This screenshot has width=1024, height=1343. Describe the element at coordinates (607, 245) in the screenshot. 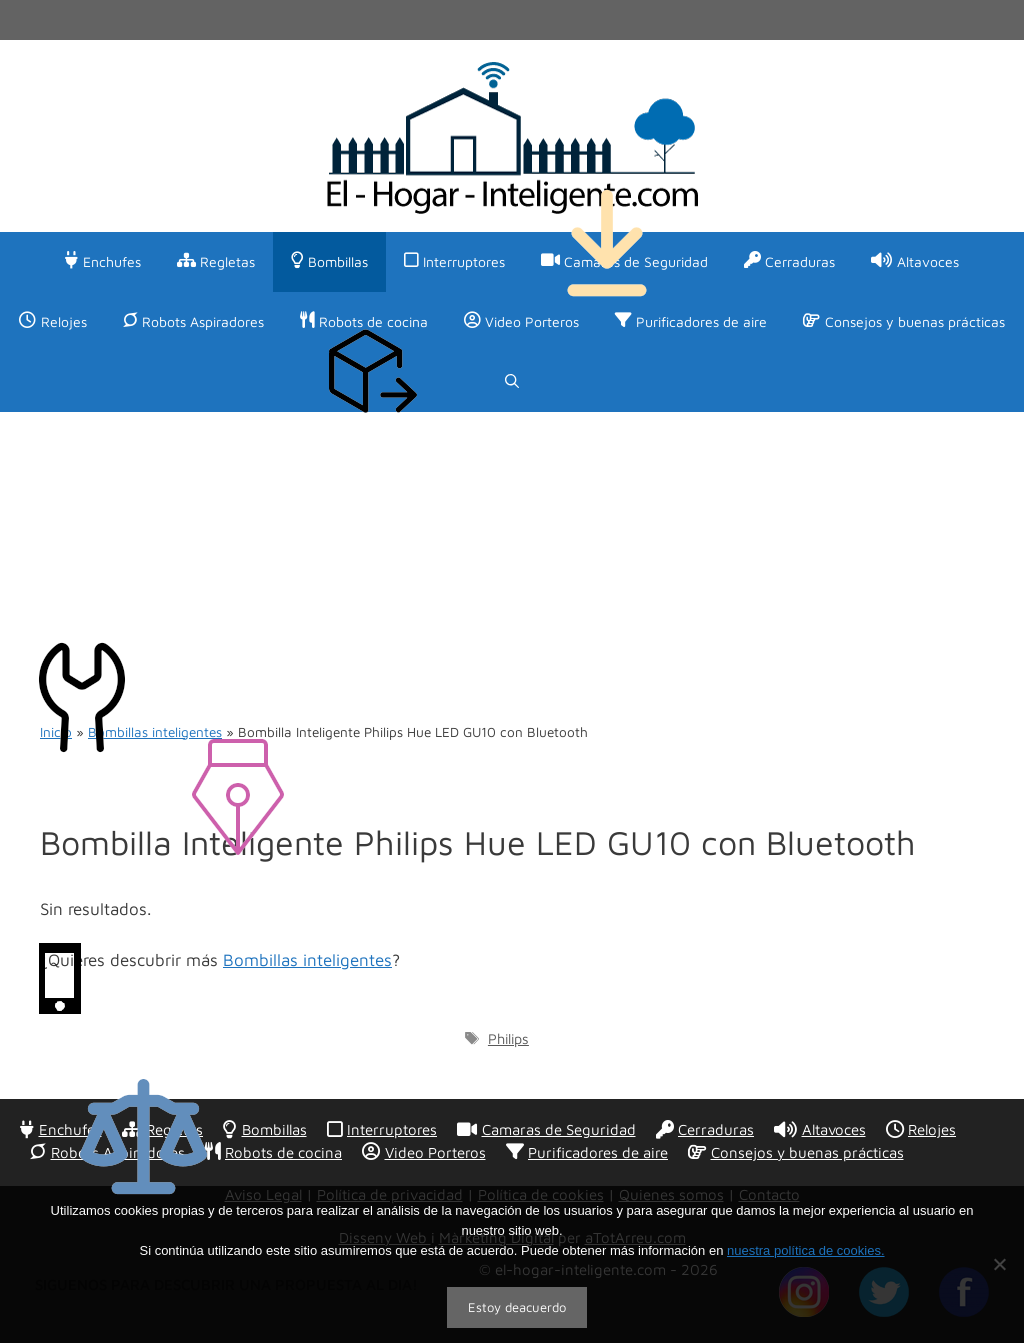

I see `move item to bottom of list` at that location.